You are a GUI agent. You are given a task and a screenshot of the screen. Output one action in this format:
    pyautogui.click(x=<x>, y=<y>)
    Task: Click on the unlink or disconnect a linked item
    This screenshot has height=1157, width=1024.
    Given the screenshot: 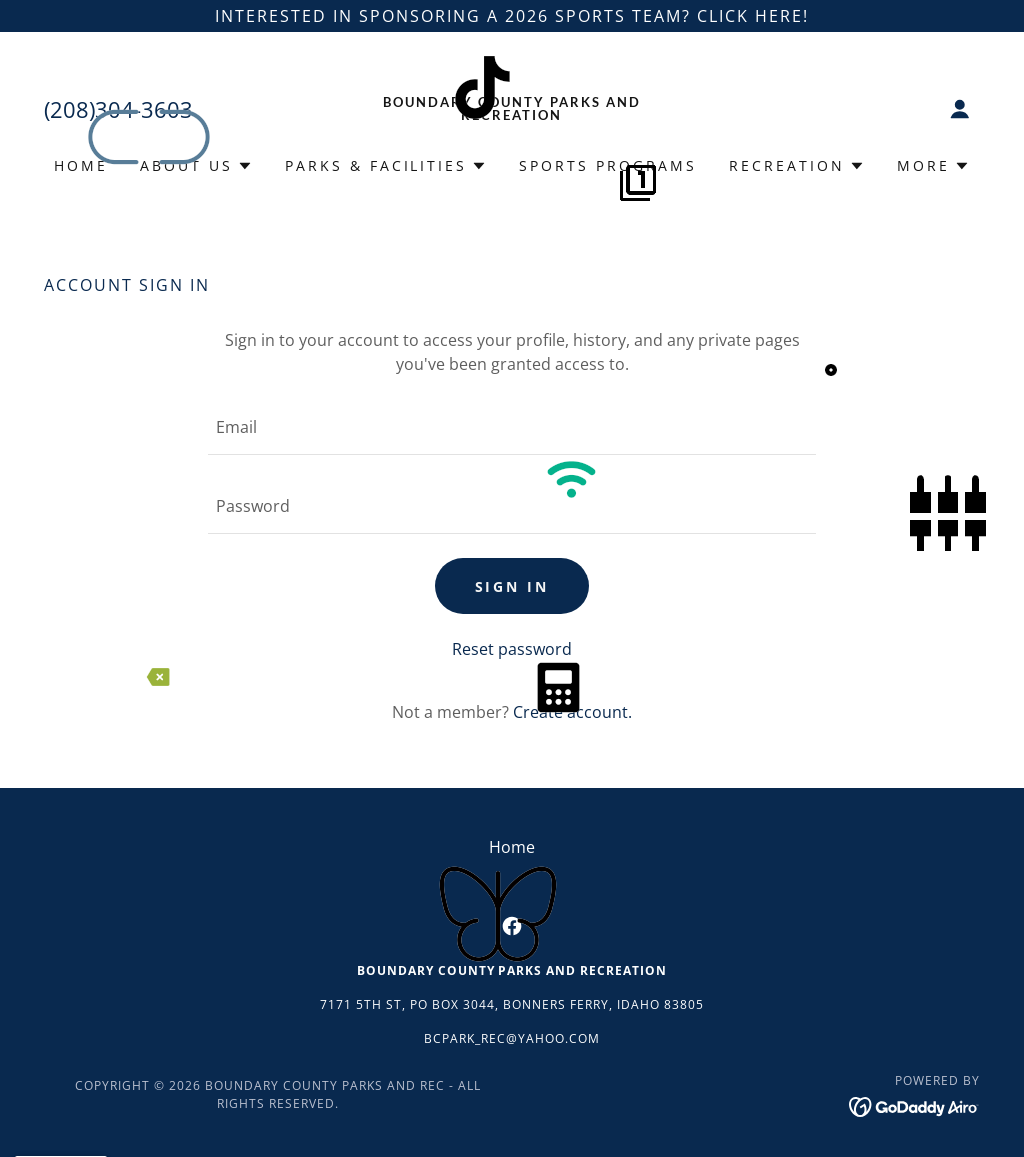 What is the action you would take?
    pyautogui.click(x=149, y=137)
    